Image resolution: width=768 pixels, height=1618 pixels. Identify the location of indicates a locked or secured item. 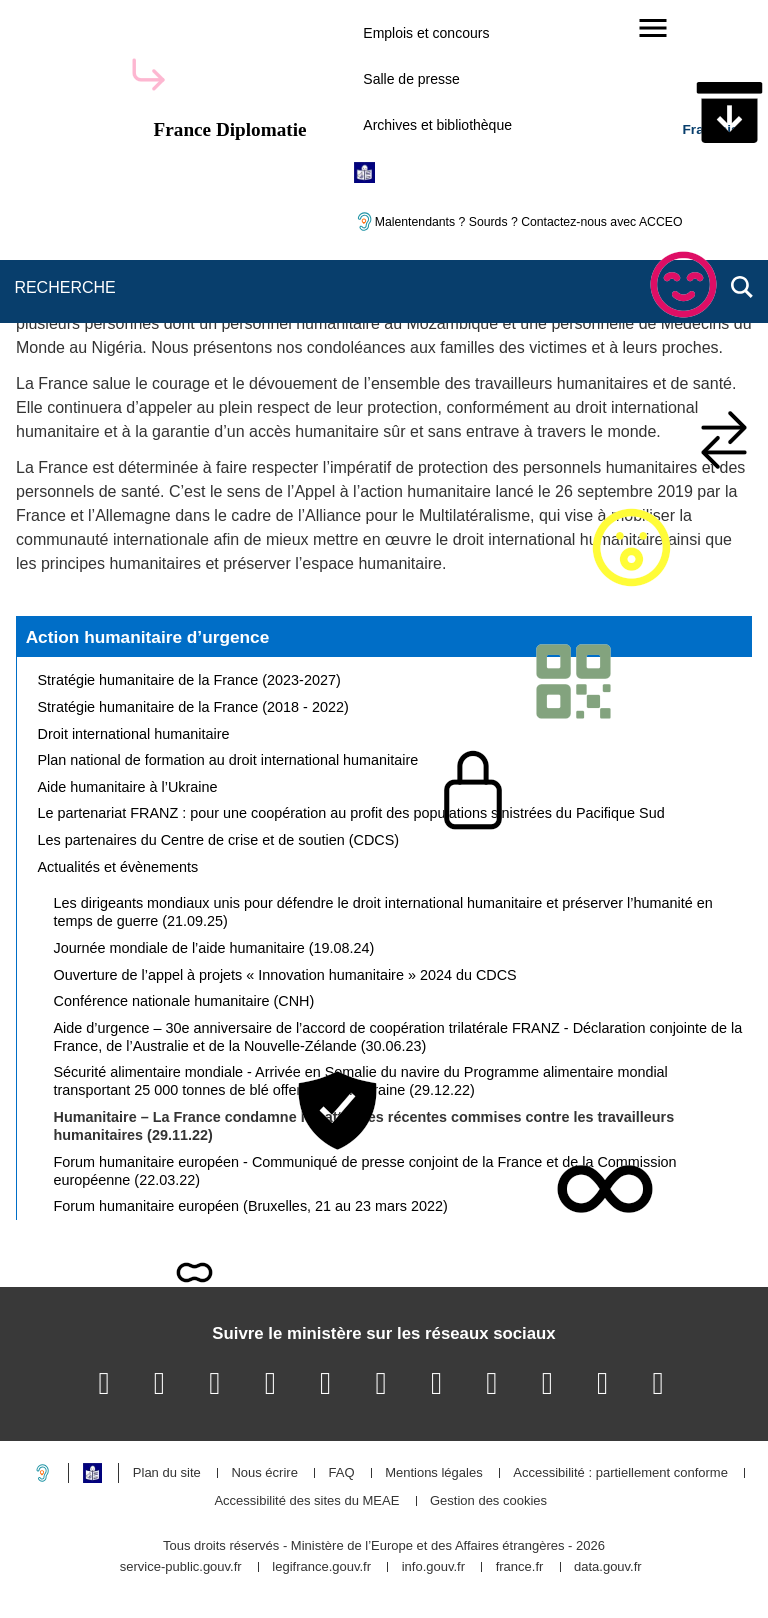
(473, 790).